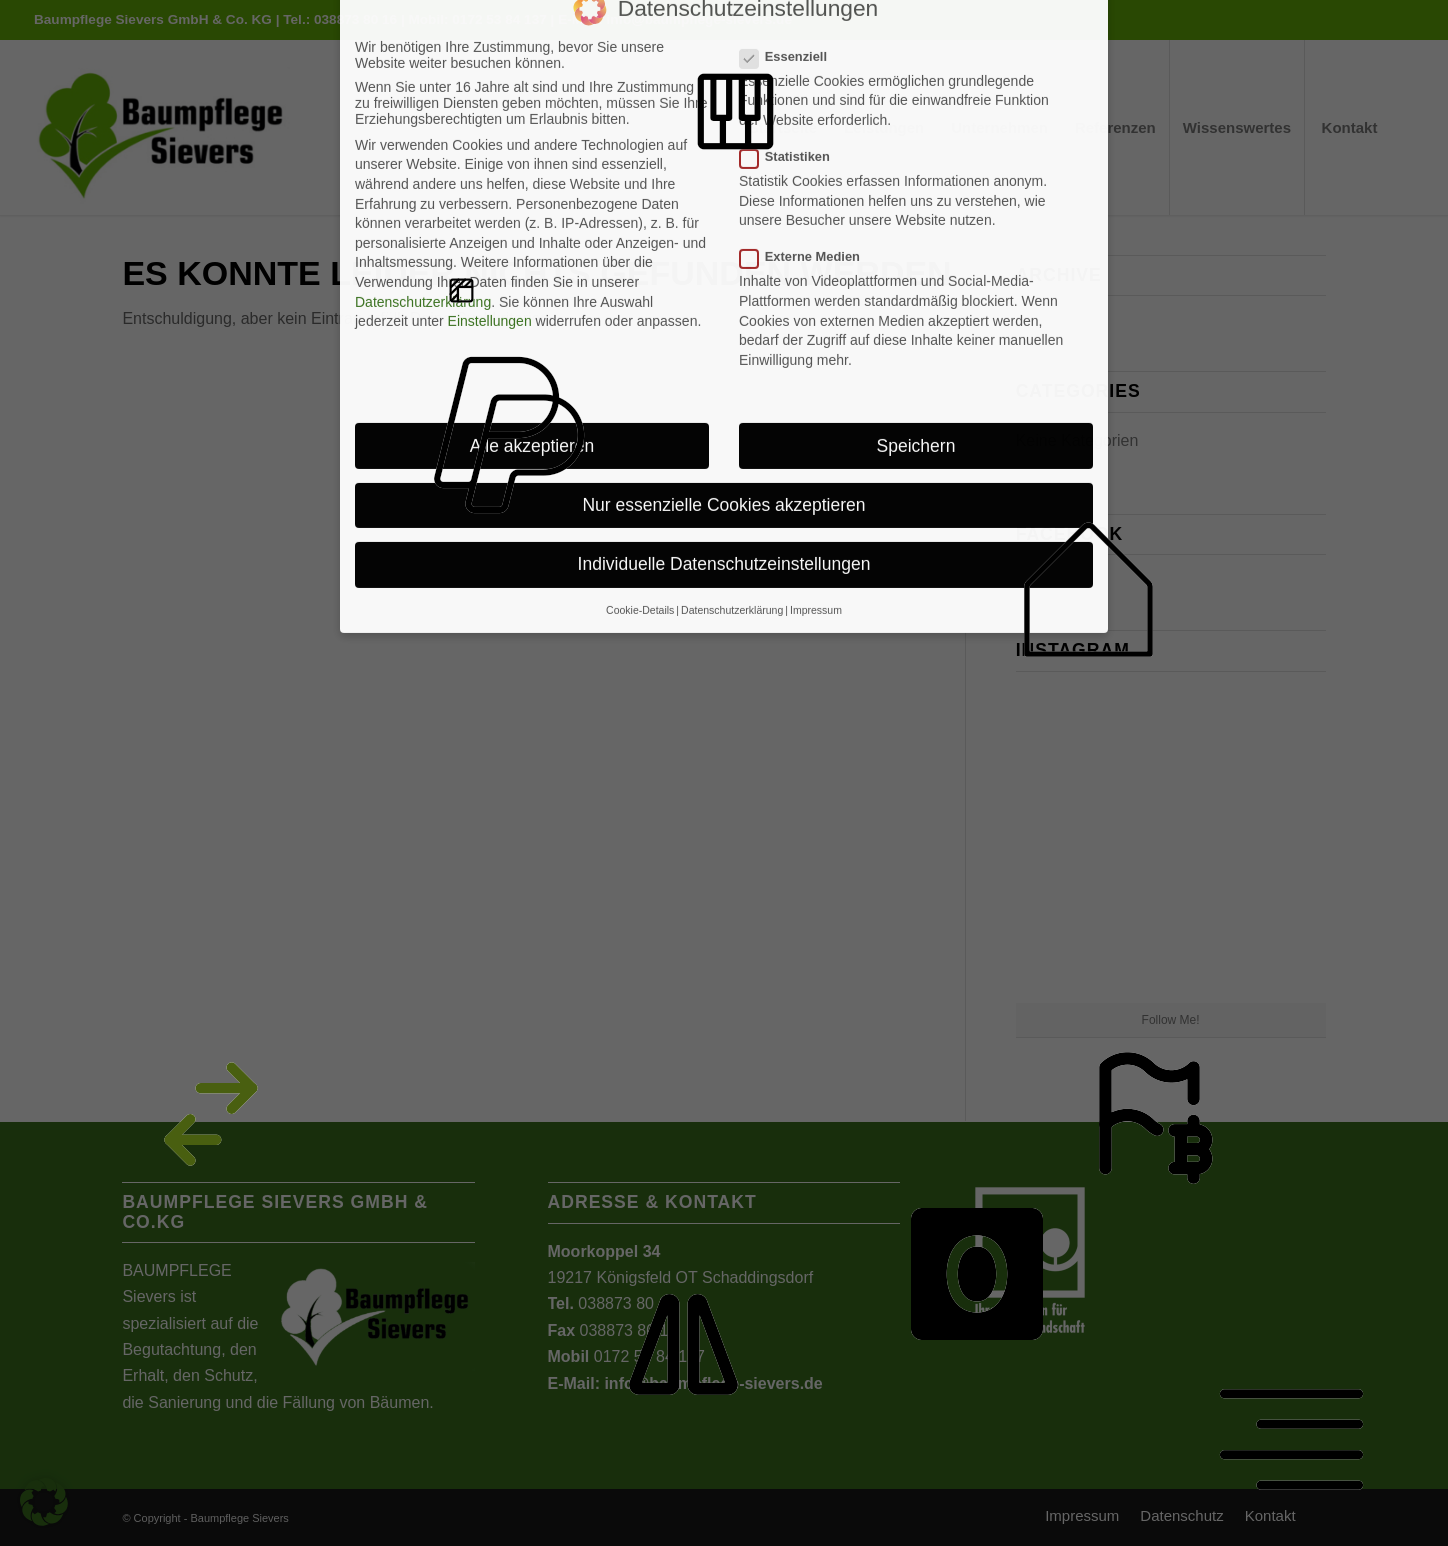 The width and height of the screenshot is (1448, 1546). I want to click on flip image horizontally, so click(683, 1348).